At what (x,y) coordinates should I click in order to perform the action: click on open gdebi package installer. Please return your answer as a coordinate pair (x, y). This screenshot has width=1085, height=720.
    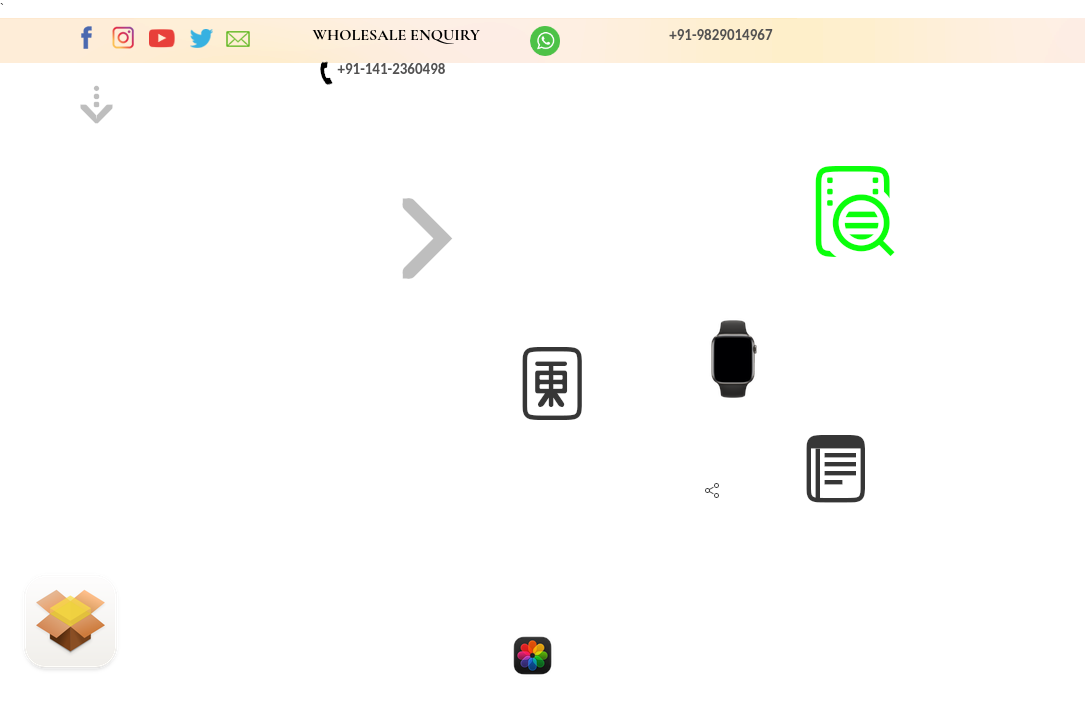
    Looking at the image, I should click on (70, 621).